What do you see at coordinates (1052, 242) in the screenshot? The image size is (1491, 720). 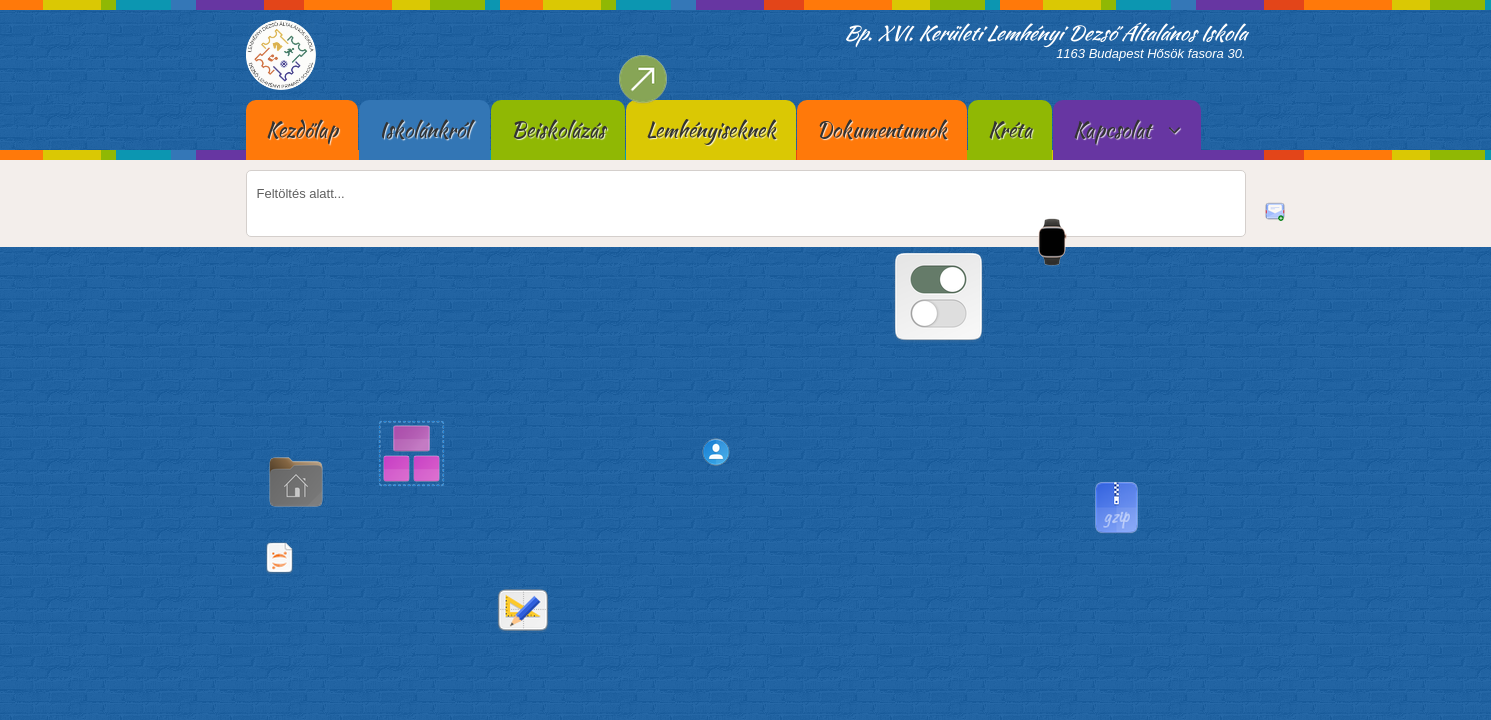 I see `apple watch series 10 device icon` at bounding box center [1052, 242].